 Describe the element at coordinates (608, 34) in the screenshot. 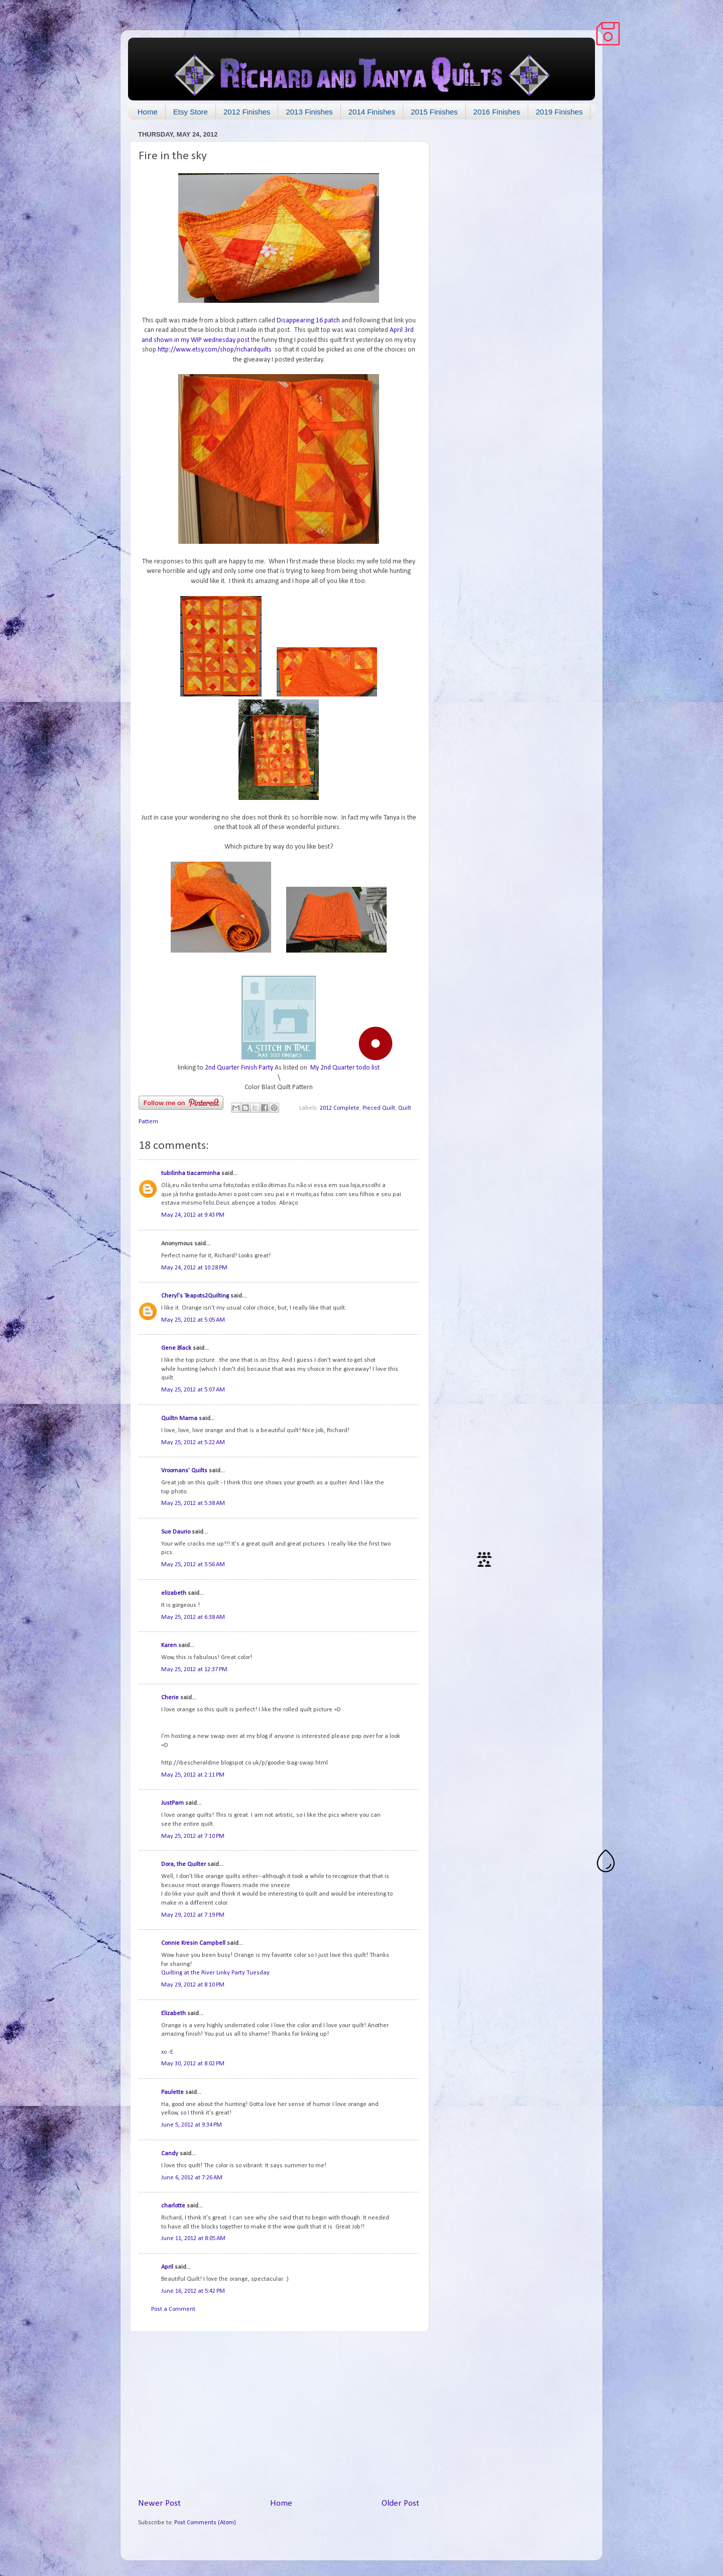

I see `save current file or document` at that location.